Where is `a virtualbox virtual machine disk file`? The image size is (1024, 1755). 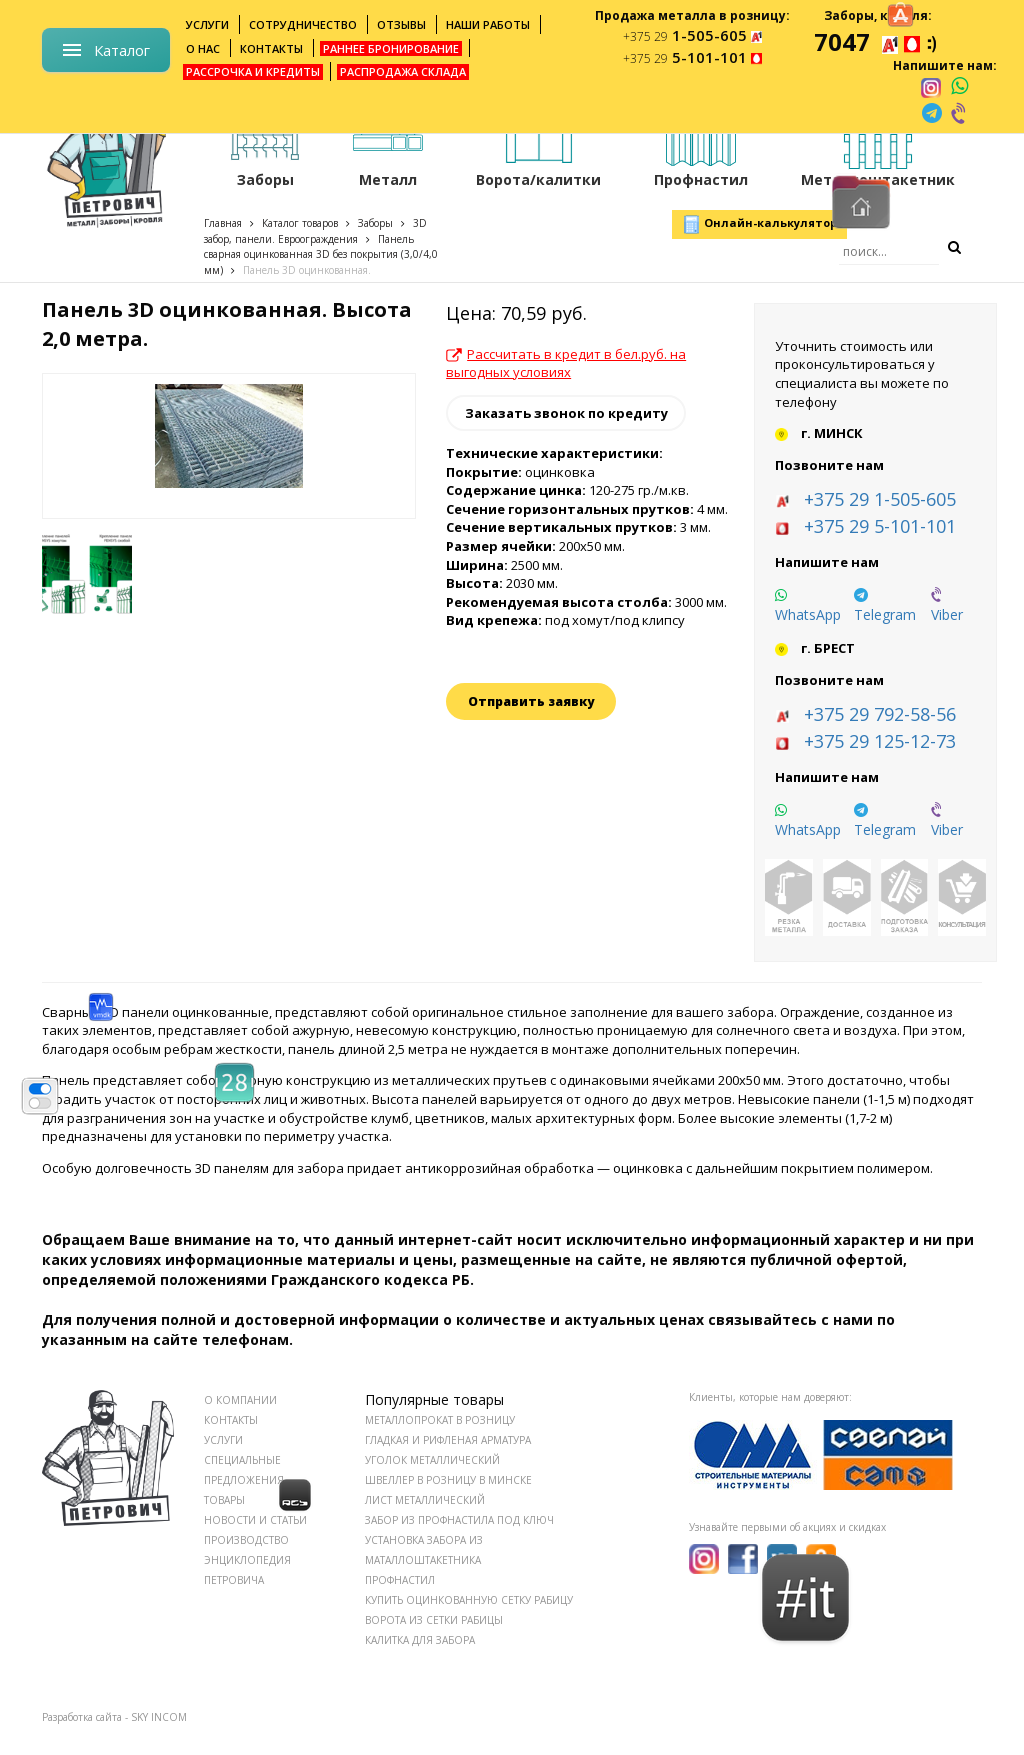 a virtualbox virtual machine disk file is located at coordinates (101, 1007).